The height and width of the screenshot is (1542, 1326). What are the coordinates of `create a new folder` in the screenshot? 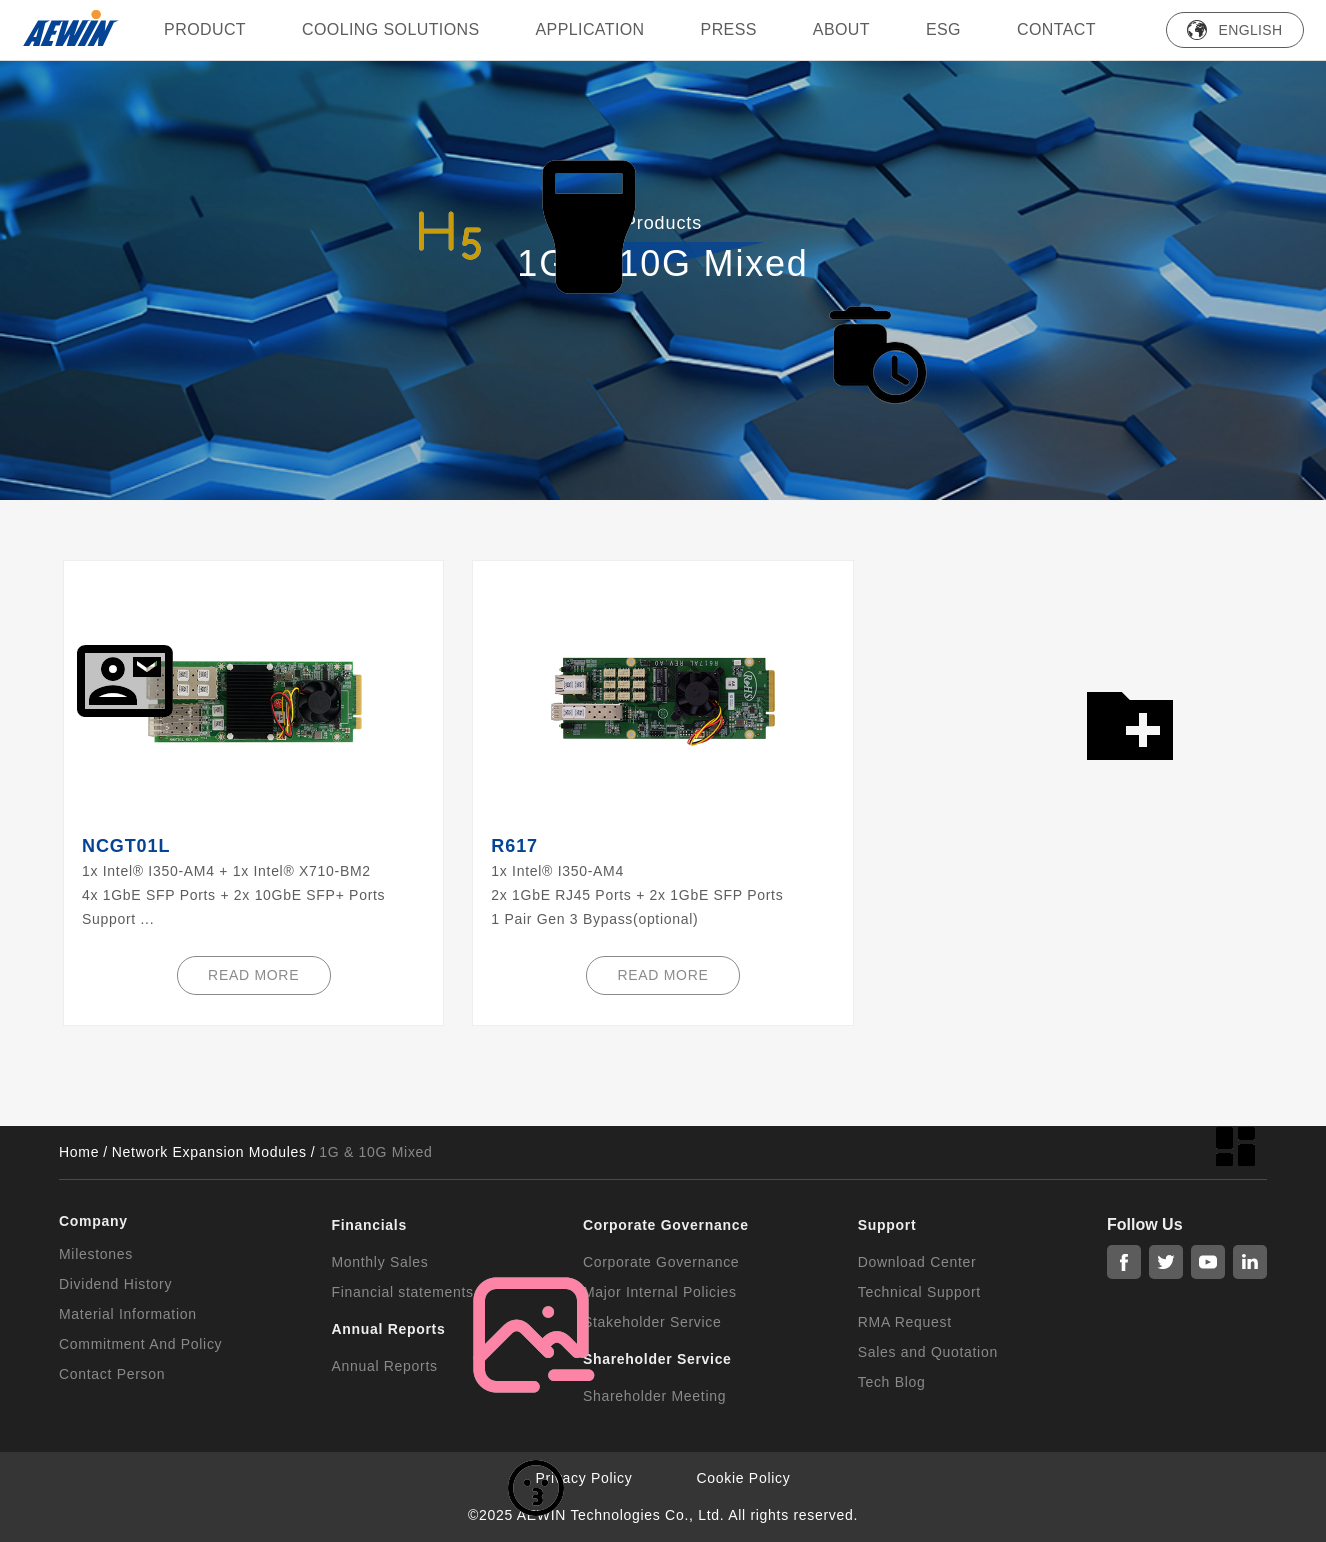 It's located at (1130, 726).